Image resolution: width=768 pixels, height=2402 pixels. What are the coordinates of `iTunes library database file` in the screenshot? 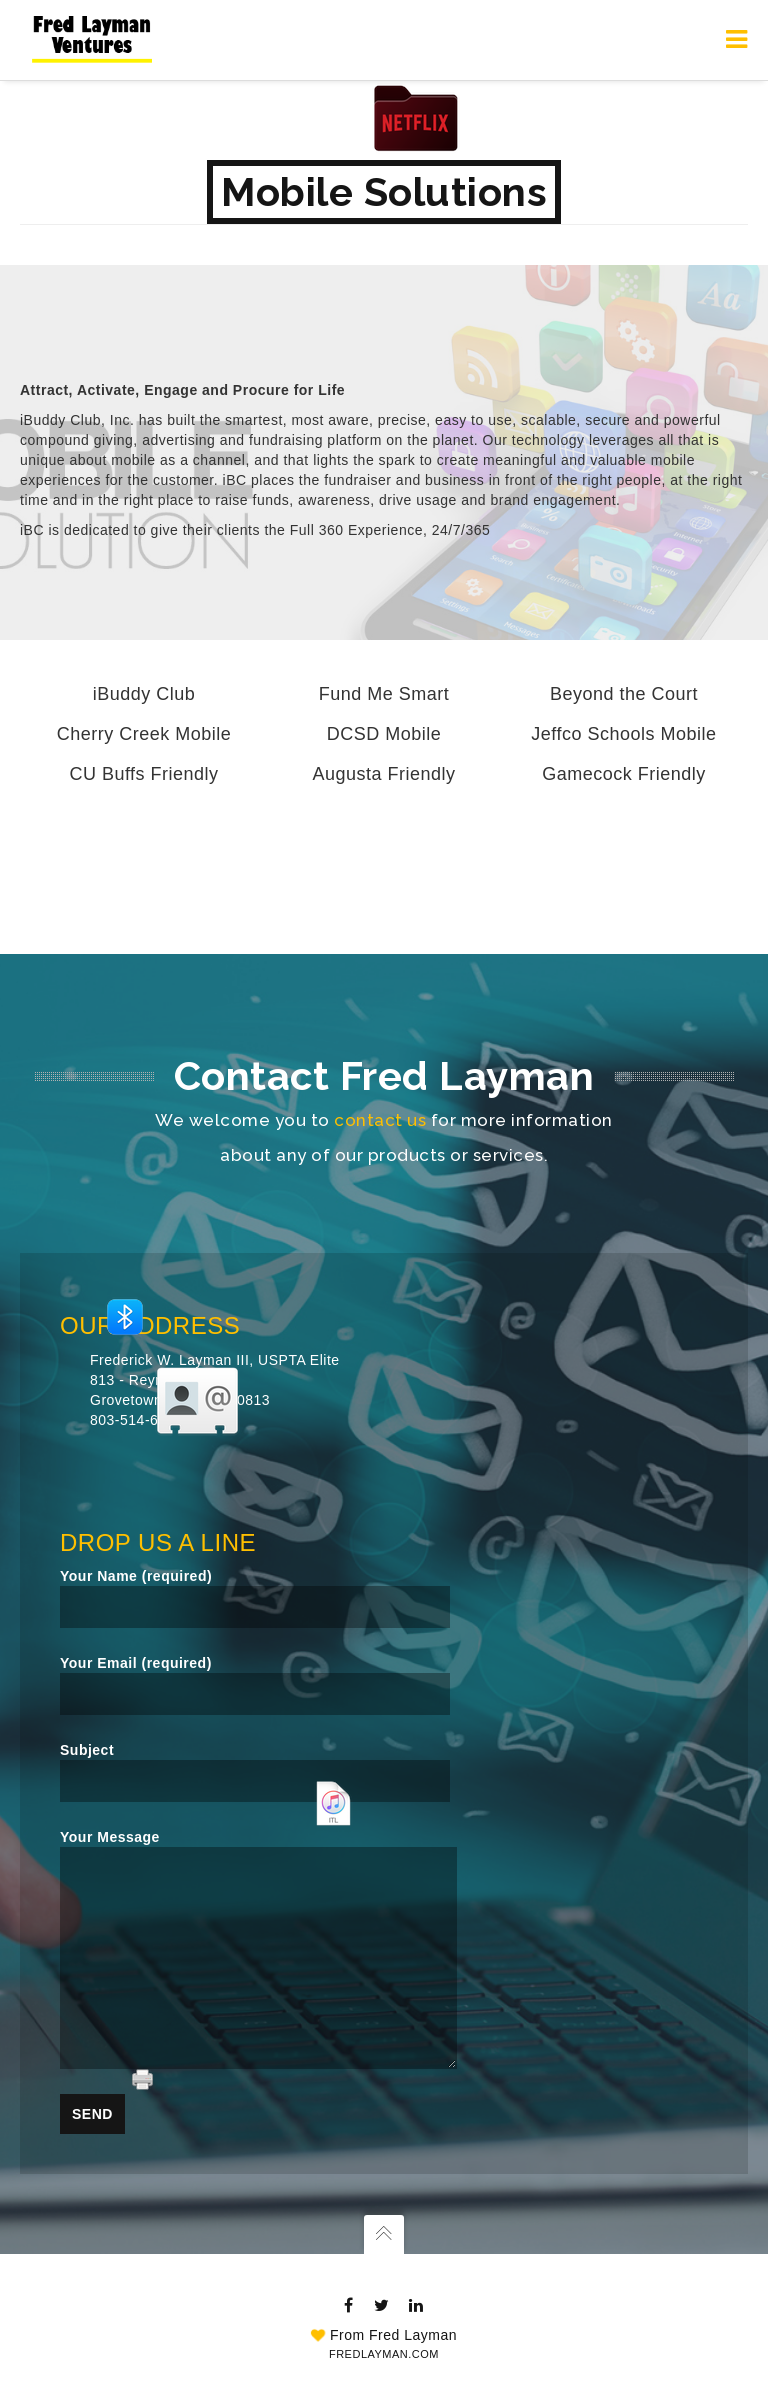 It's located at (333, 1804).